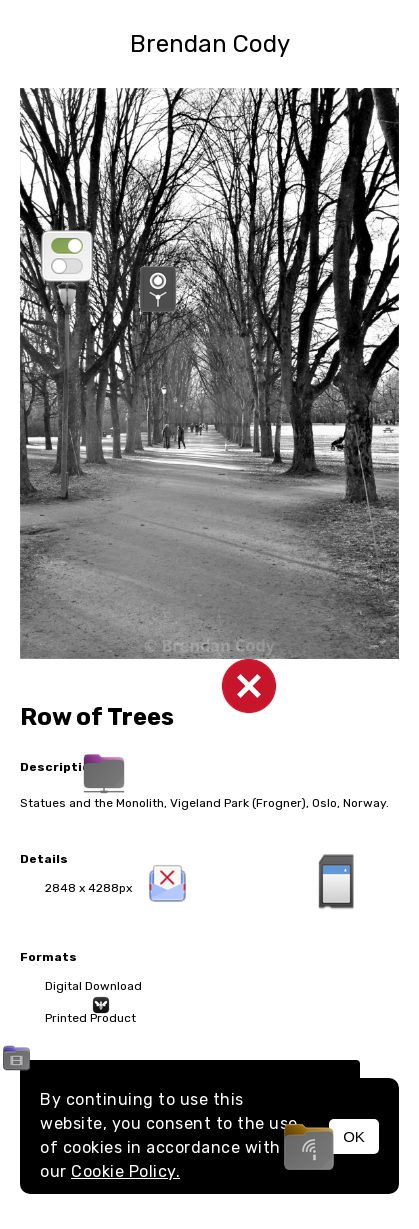 The width and height of the screenshot is (419, 1229). What do you see at coordinates (67, 256) in the screenshot?
I see `open unity tweak tool settings` at bounding box center [67, 256].